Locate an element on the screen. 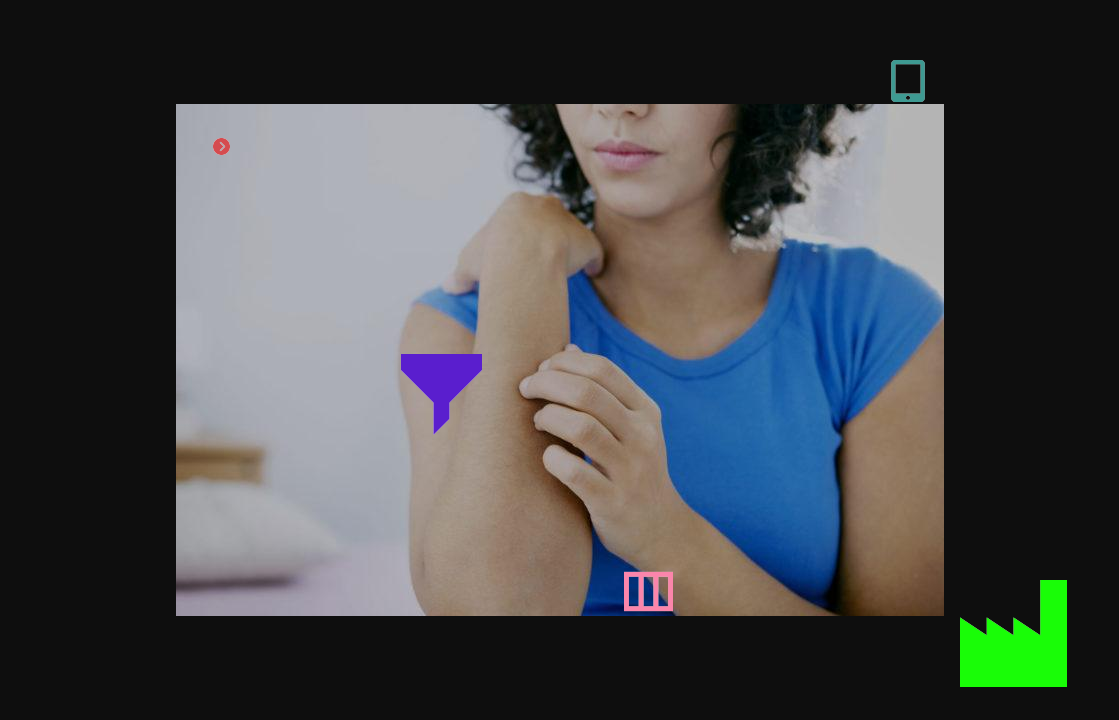  filter or sort content is located at coordinates (441, 394).